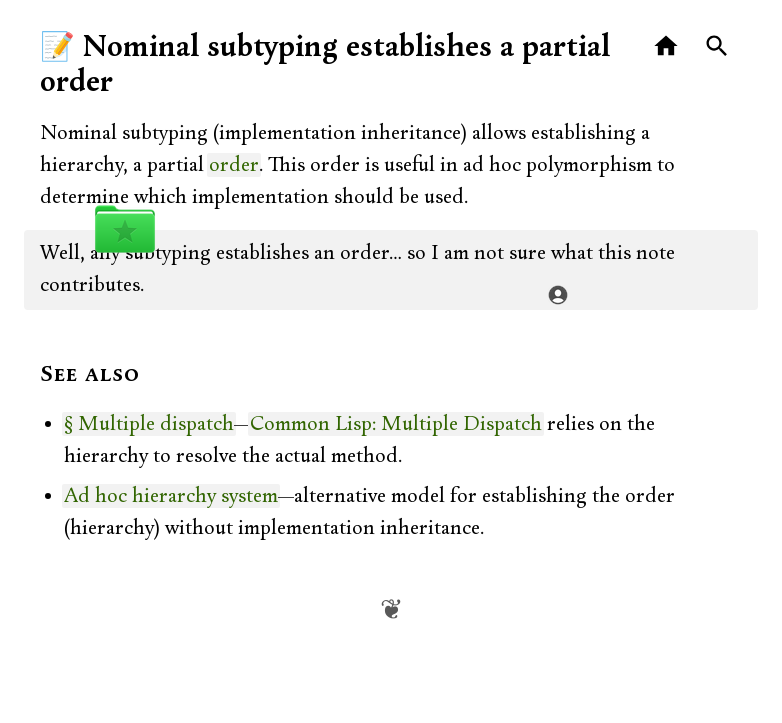 This screenshot has width=782, height=723. What do you see at coordinates (125, 229) in the screenshot?
I see `access bookmarked or favorite files` at bounding box center [125, 229].